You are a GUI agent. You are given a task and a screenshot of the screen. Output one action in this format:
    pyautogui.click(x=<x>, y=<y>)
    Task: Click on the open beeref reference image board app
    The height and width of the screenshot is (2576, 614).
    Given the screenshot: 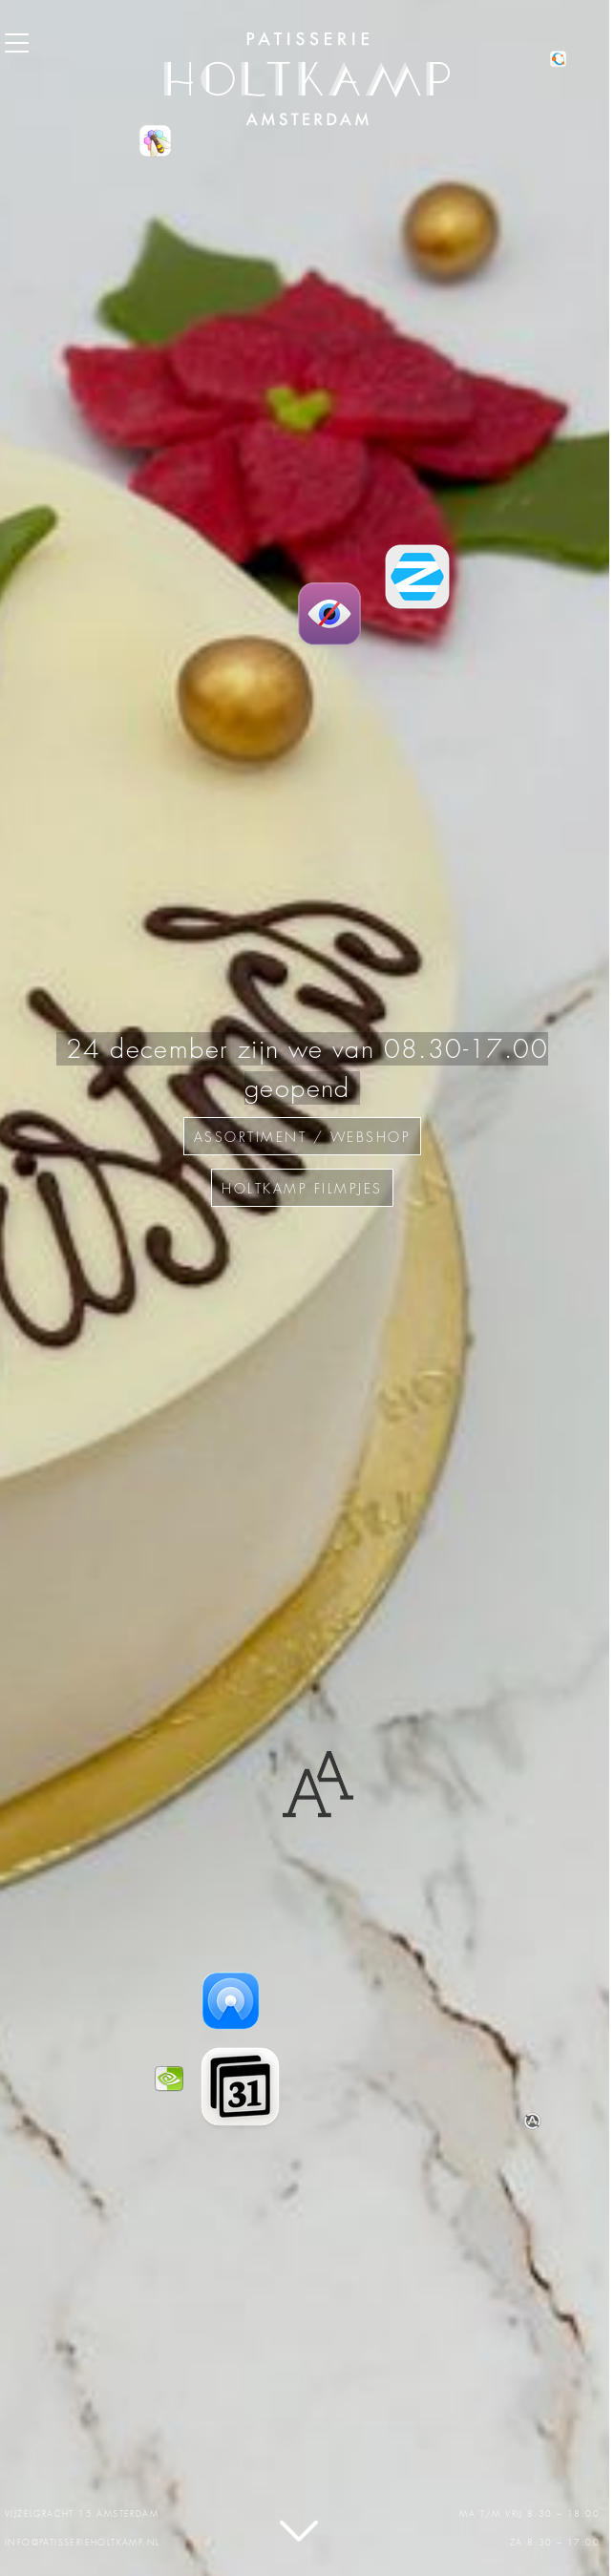 What is the action you would take?
    pyautogui.click(x=155, y=140)
    